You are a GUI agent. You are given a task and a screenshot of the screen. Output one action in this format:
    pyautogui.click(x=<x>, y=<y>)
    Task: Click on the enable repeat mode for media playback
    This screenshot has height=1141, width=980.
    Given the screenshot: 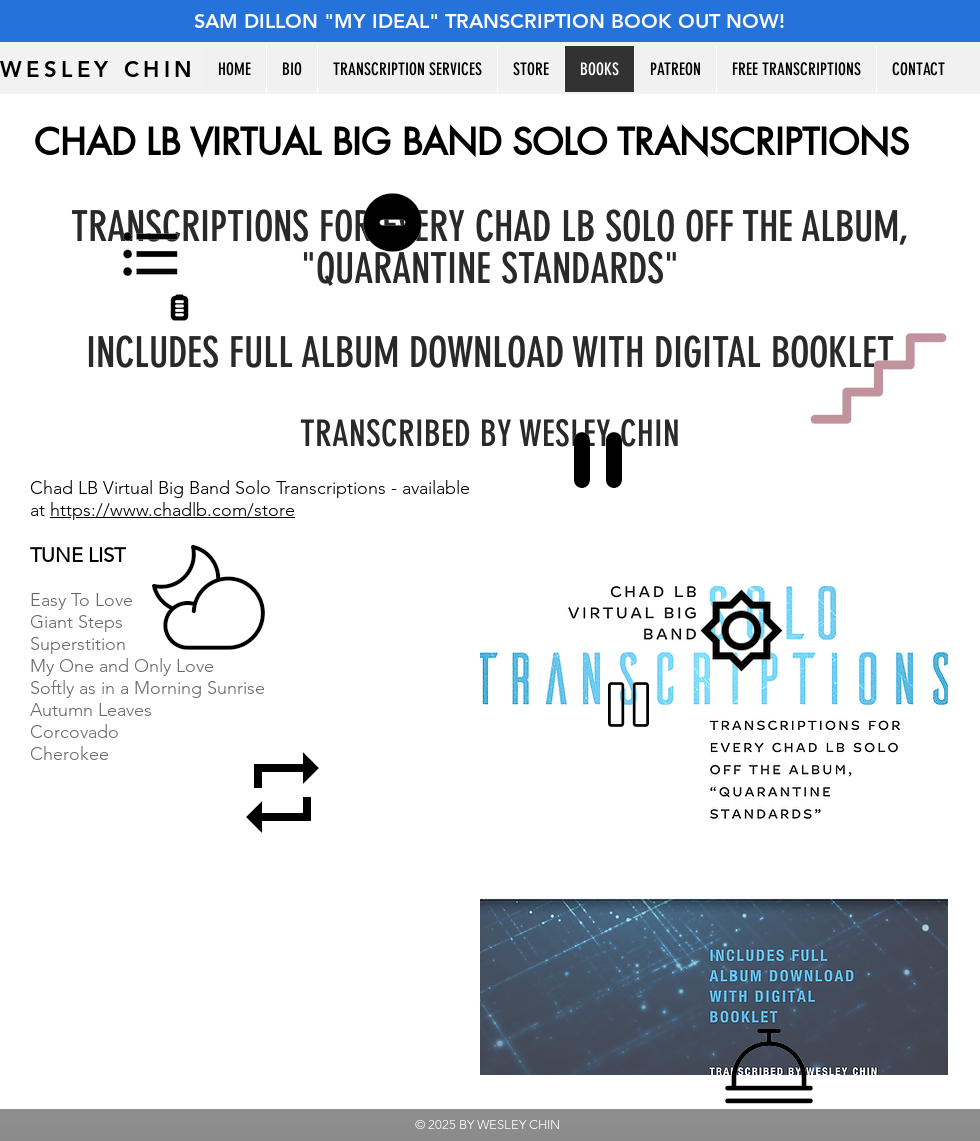 What is the action you would take?
    pyautogui.click(x=282, y=792)
    